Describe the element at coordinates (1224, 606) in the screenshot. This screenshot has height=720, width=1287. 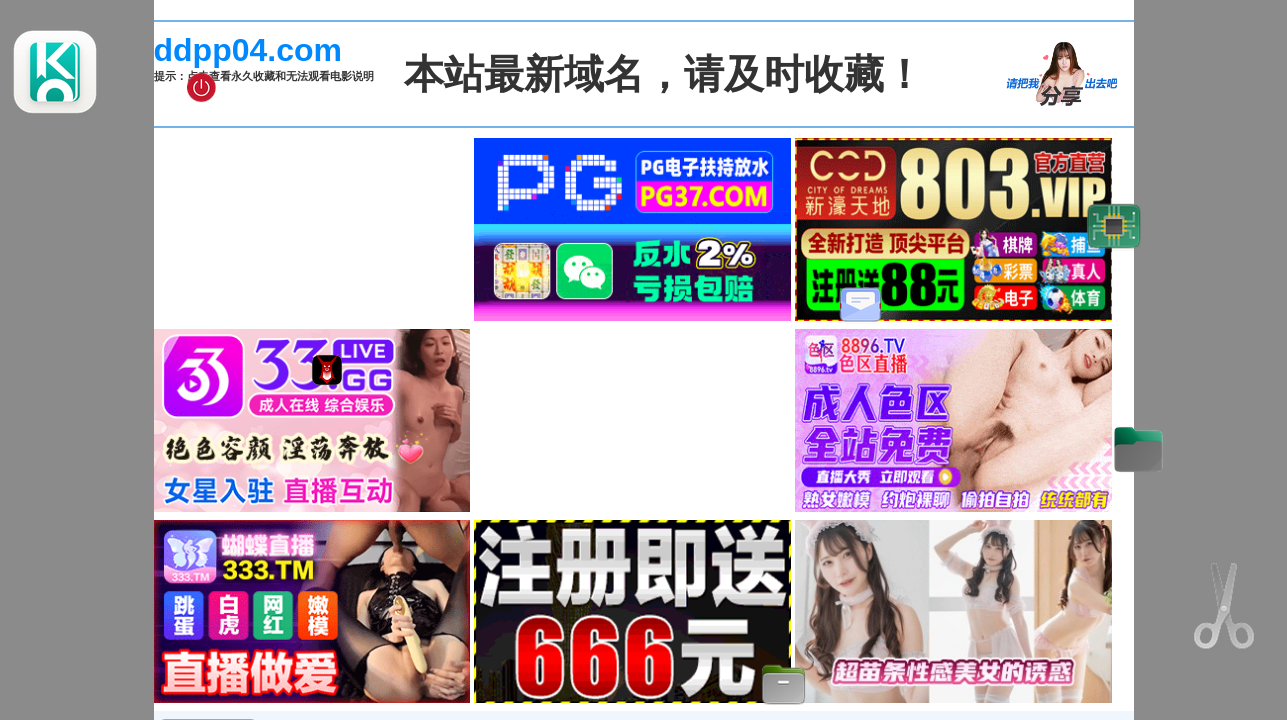
I see `cut selected content to clipboard` at that location.